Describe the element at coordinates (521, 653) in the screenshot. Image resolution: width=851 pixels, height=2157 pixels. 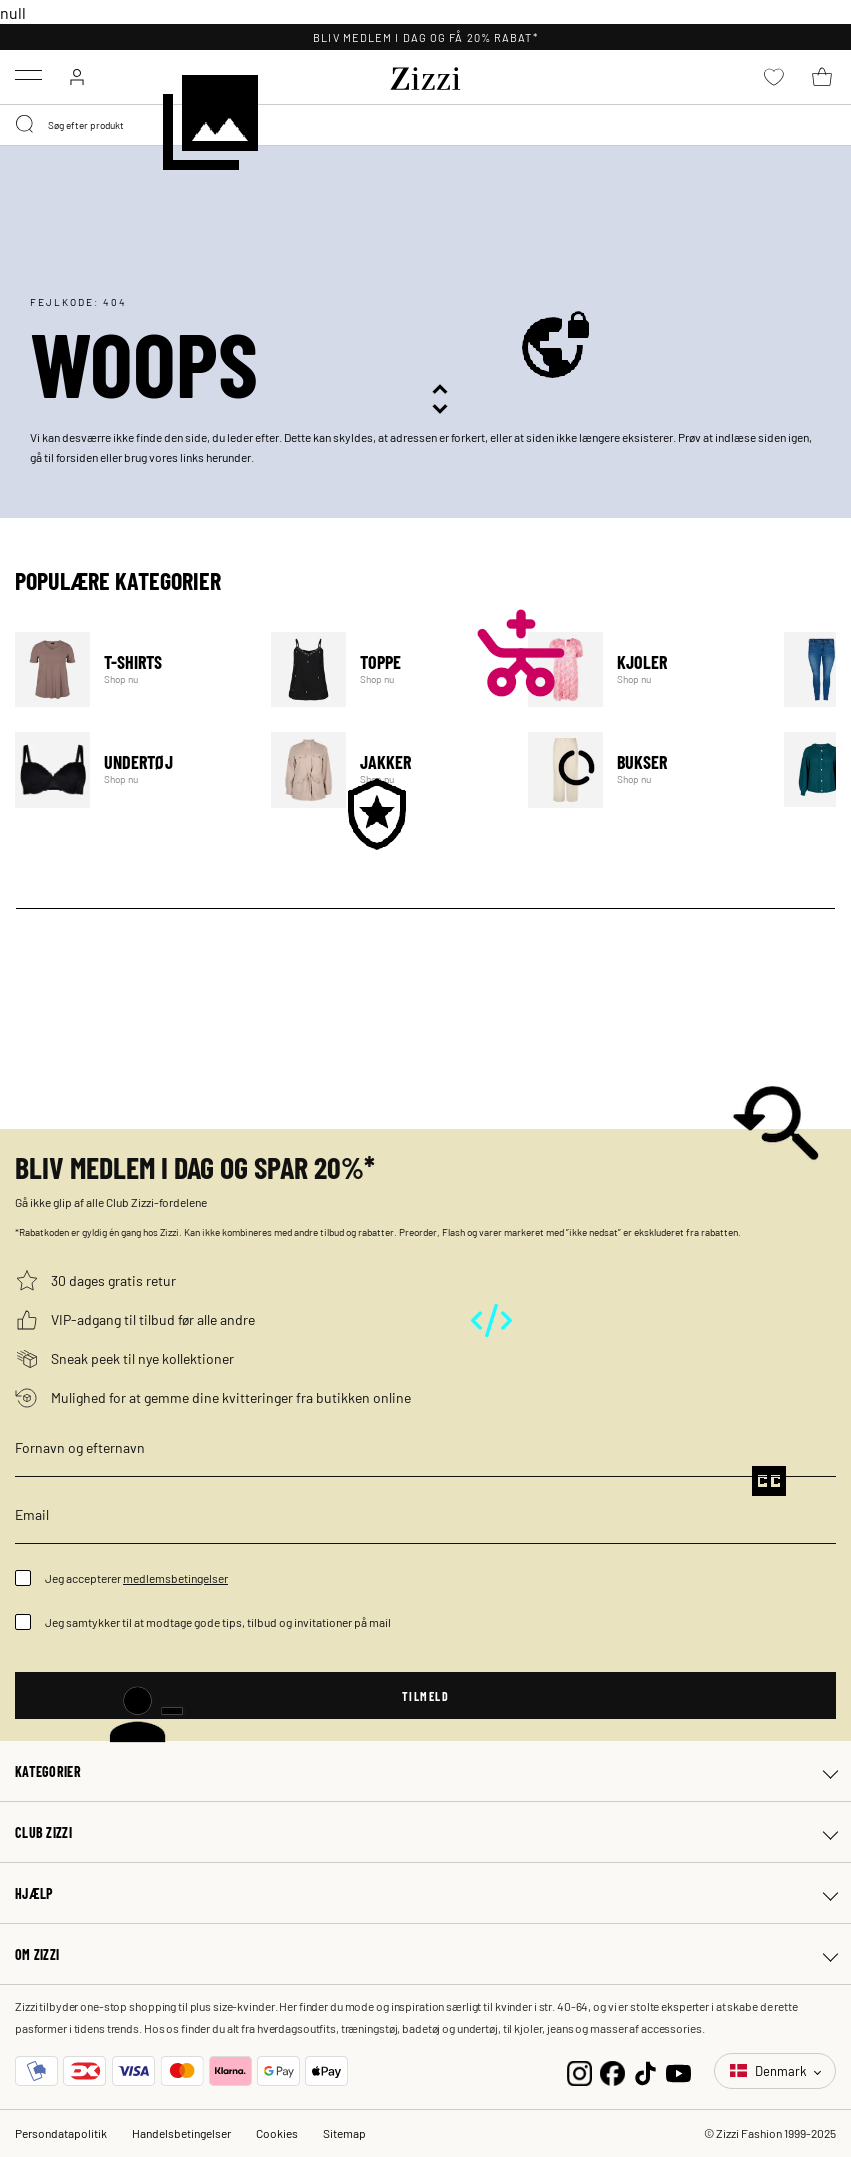
I see `access emergency medical bed availability` at that location.